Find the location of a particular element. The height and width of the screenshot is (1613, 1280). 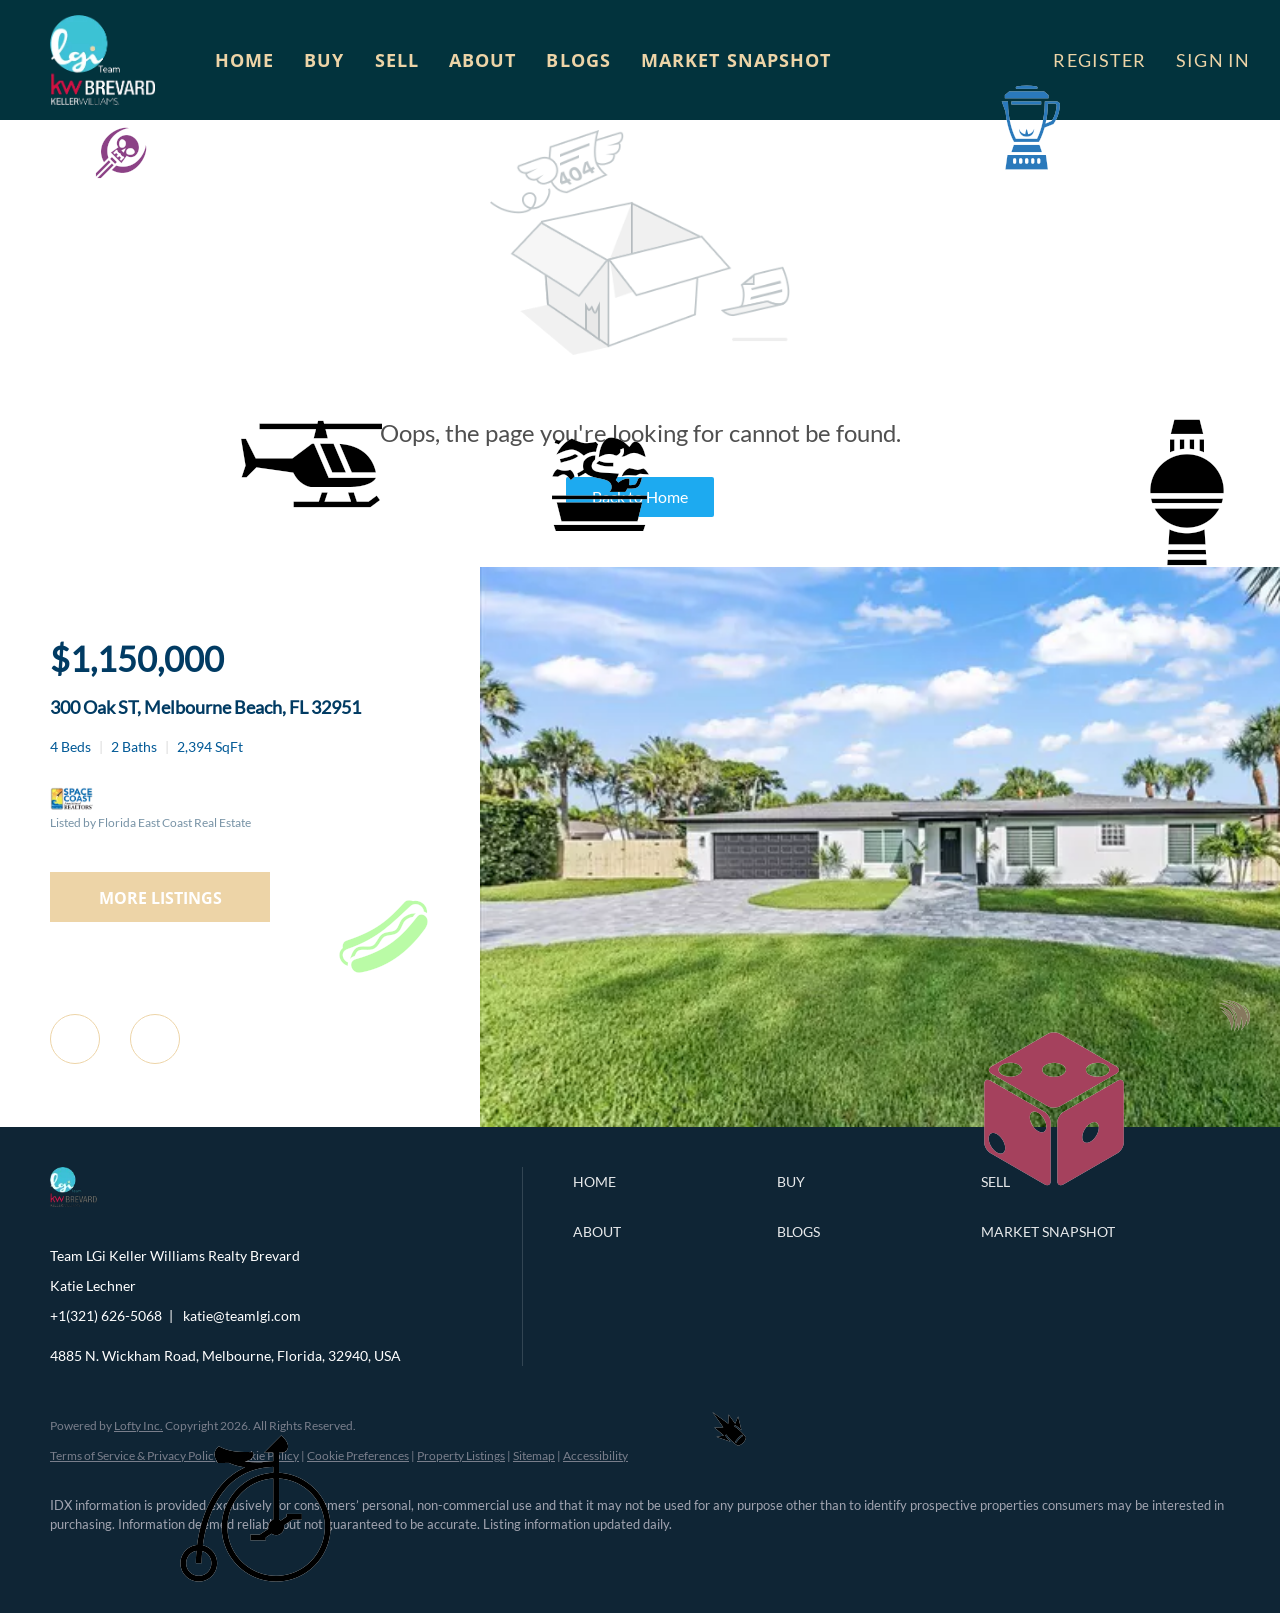

access zen garden or meditation features is located at coordinates (599, 484).